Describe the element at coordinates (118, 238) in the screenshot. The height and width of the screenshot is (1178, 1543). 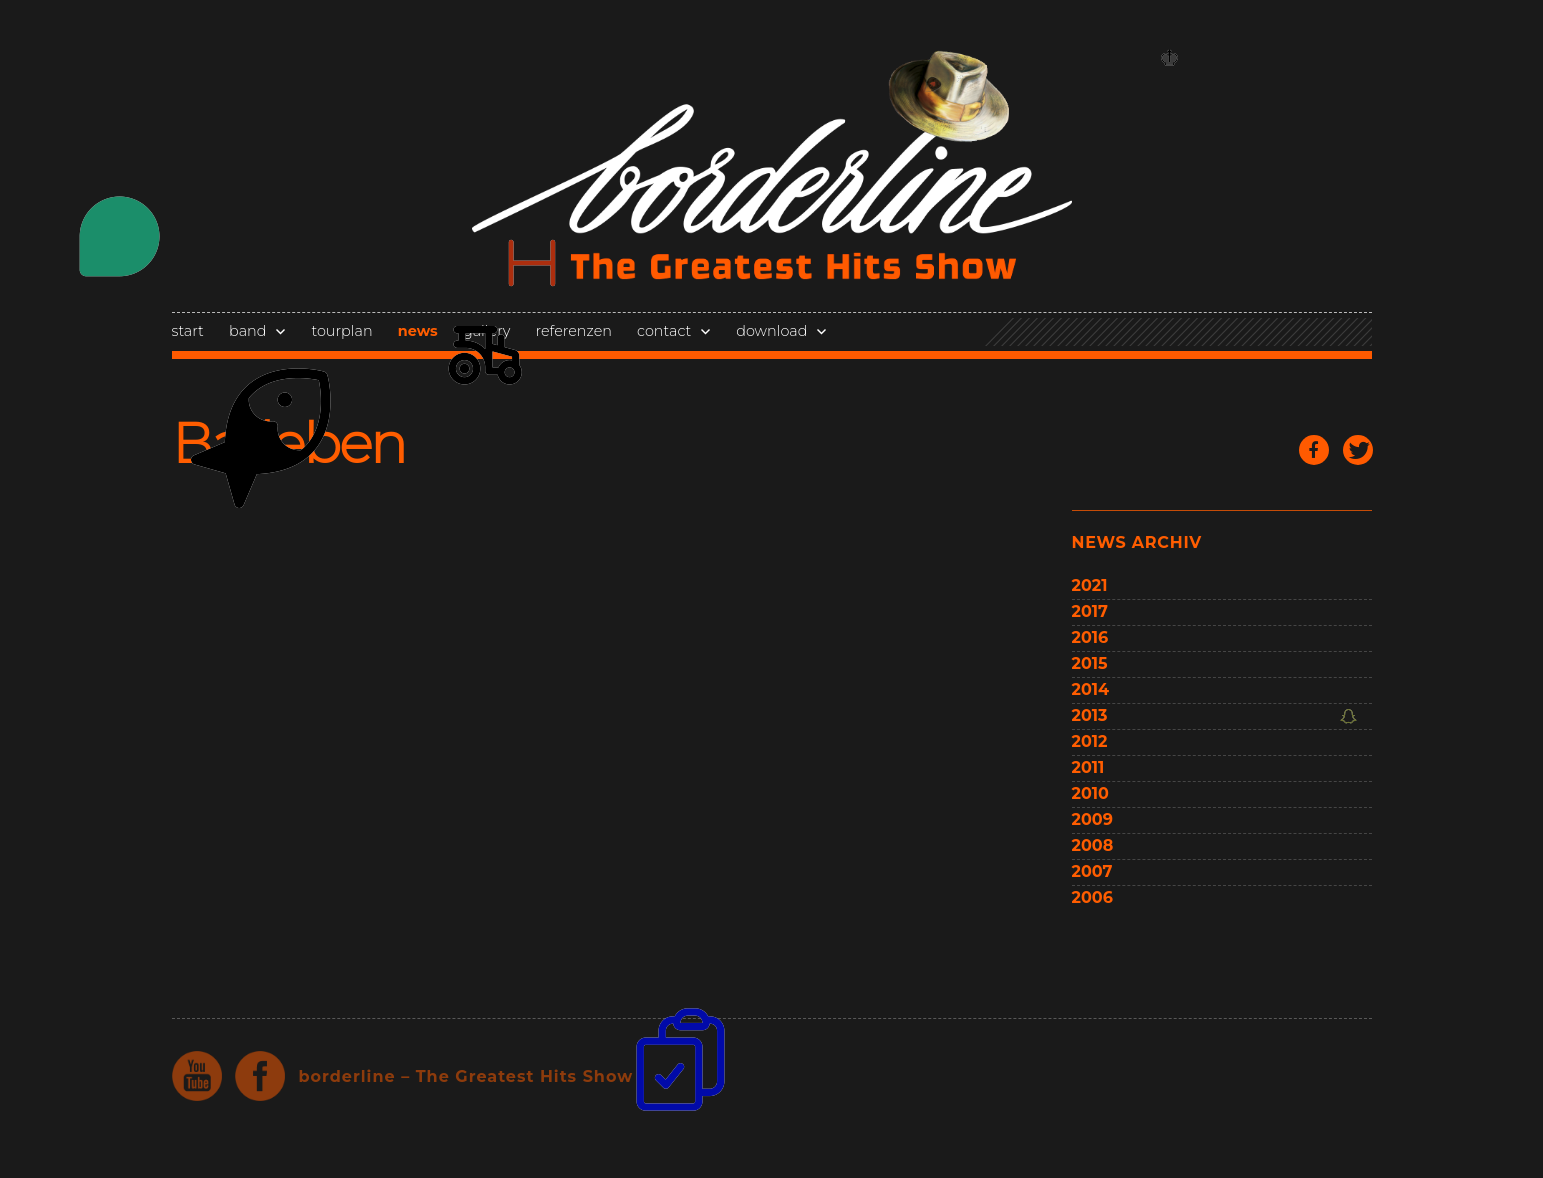
I see `open chat or messaging` at that location.